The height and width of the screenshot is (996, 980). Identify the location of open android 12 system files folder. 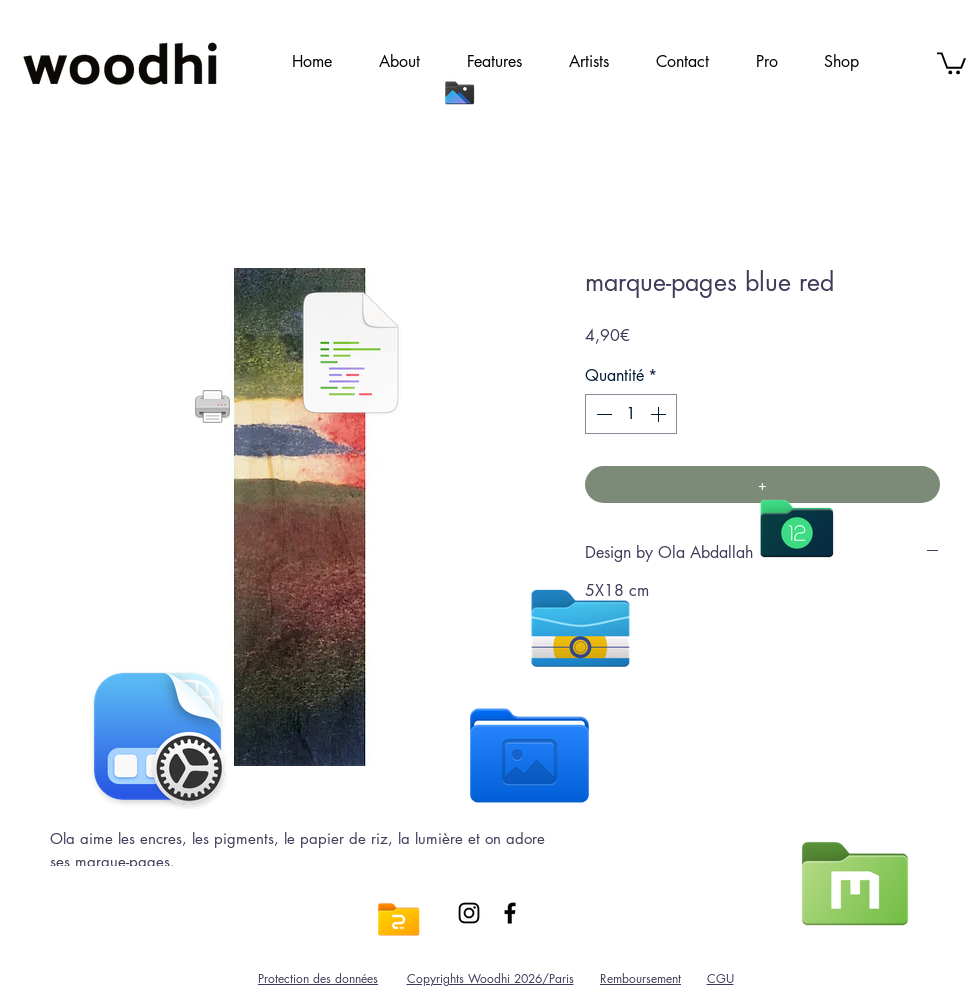
(796, 530).